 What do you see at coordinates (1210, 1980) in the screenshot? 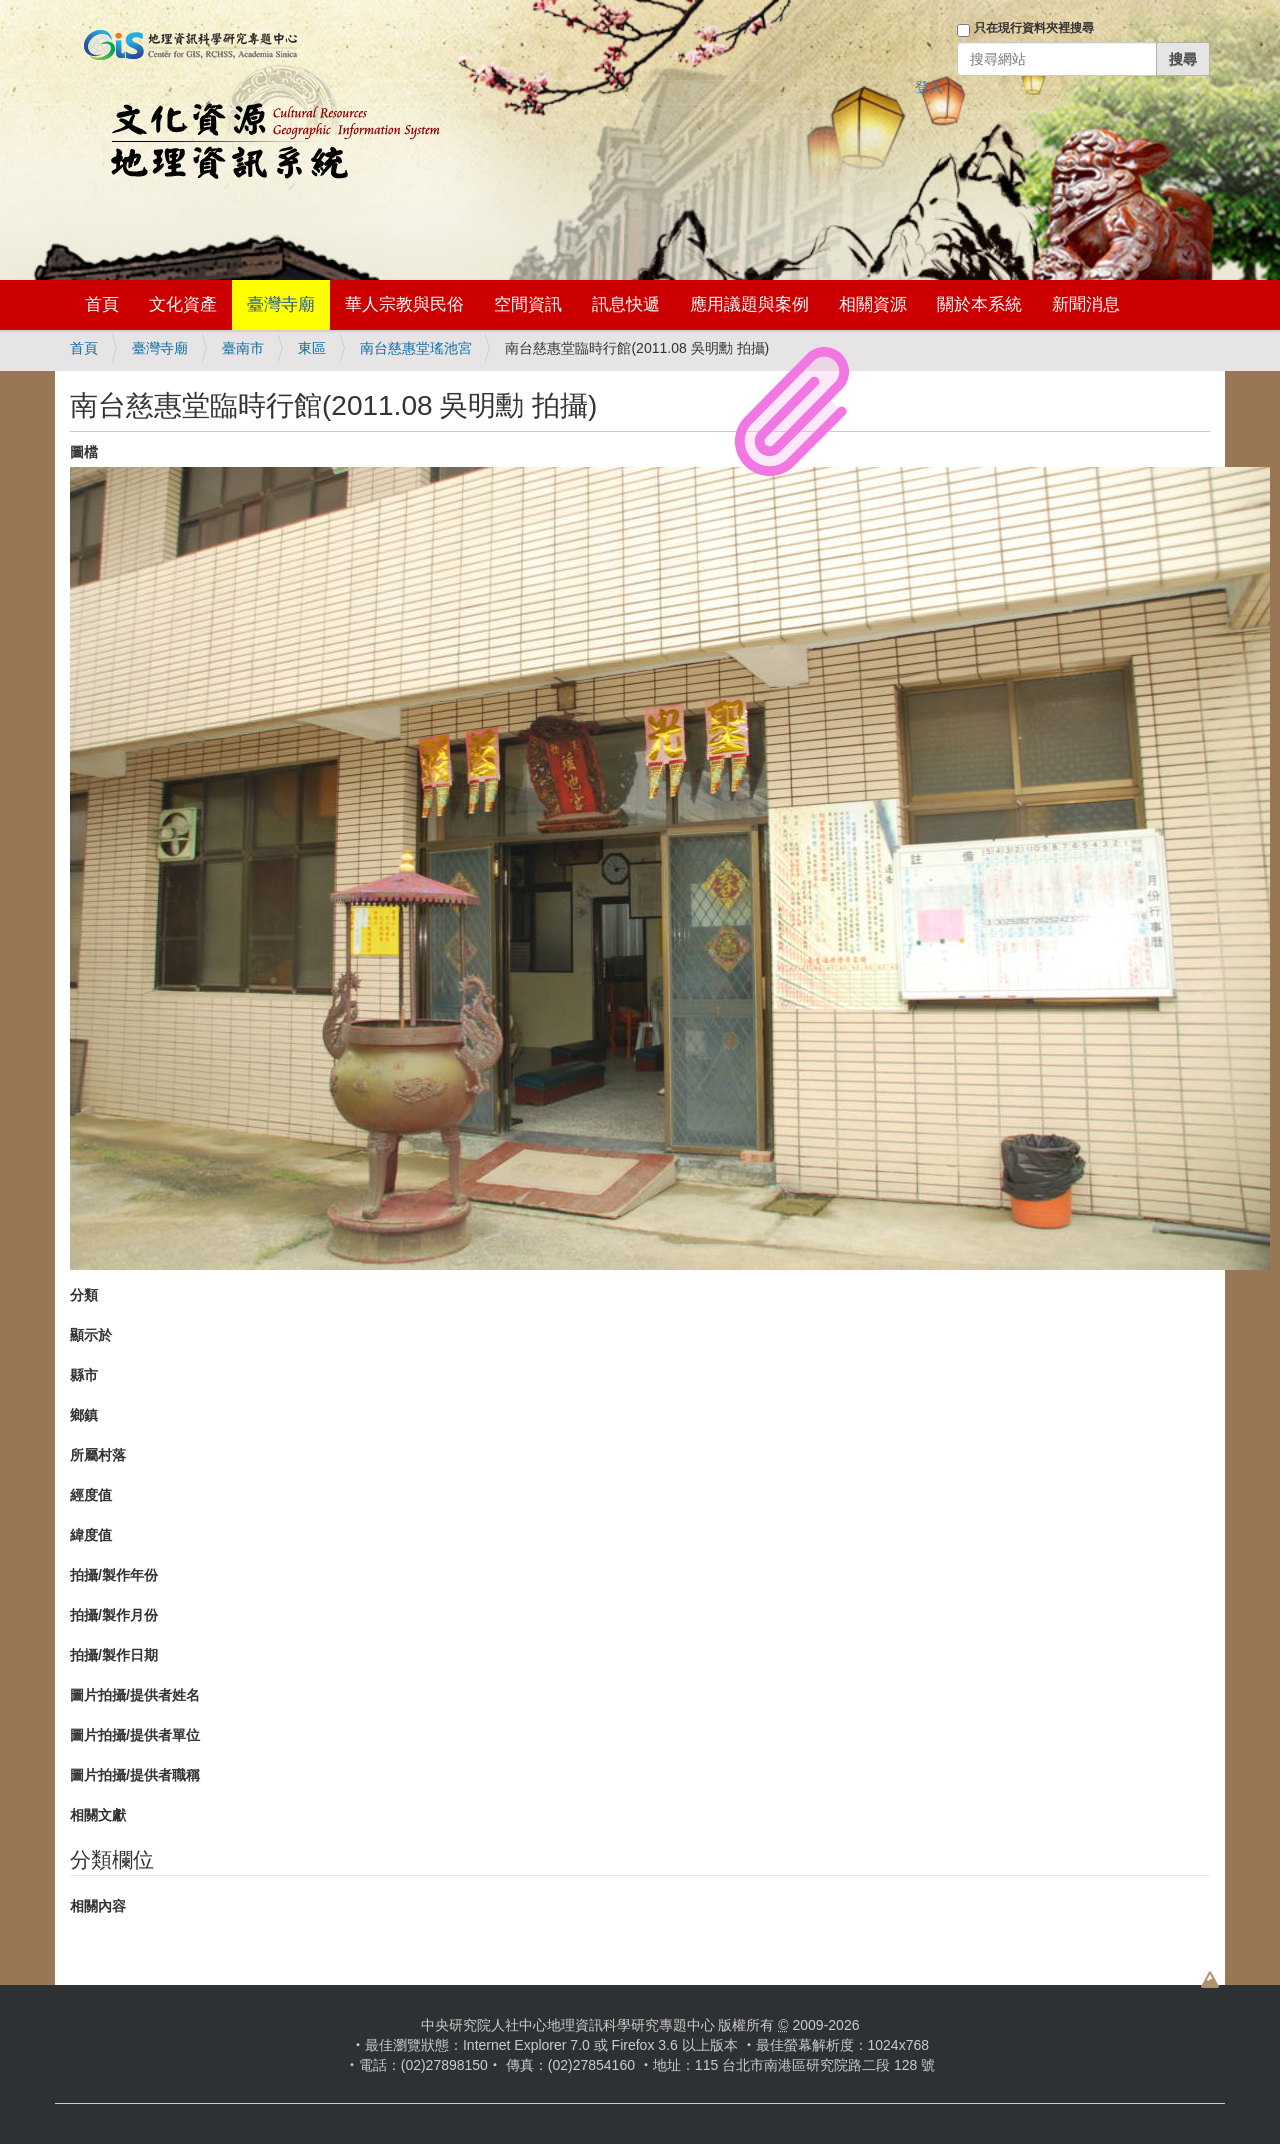
I see `view outdoor or nature-related content` at bounding box center [1210, 1980].